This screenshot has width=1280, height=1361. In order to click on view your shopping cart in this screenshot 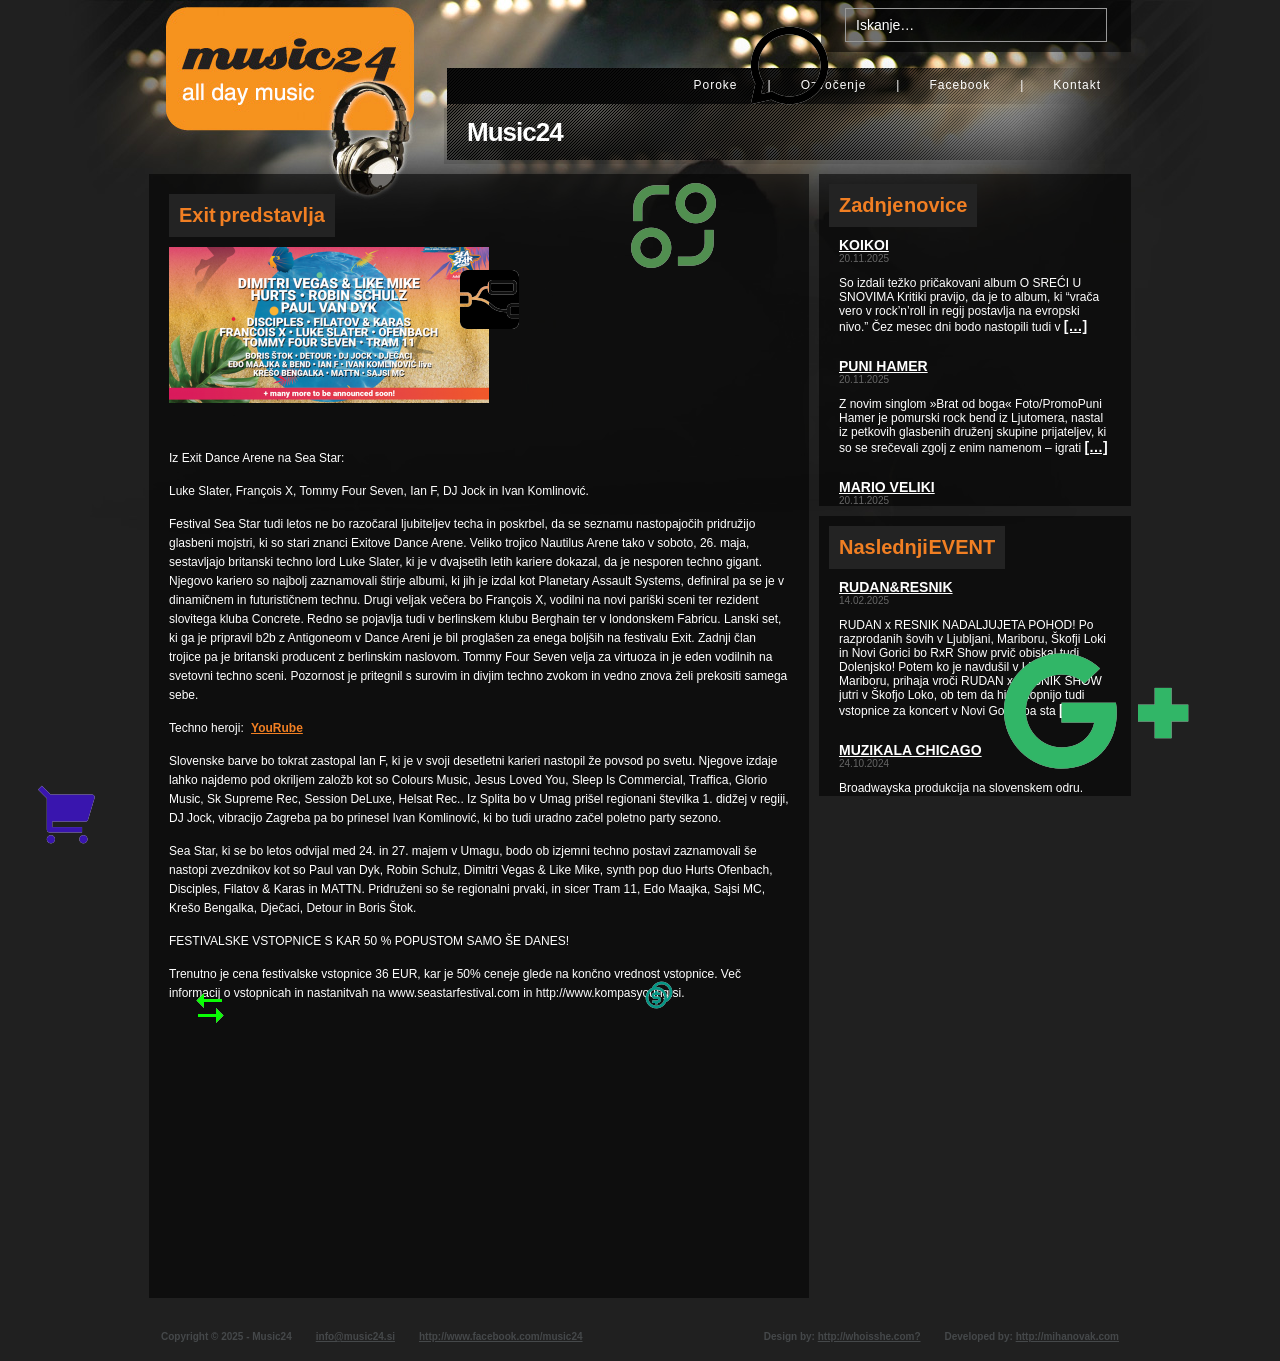, I will do `click(68, 813)`.